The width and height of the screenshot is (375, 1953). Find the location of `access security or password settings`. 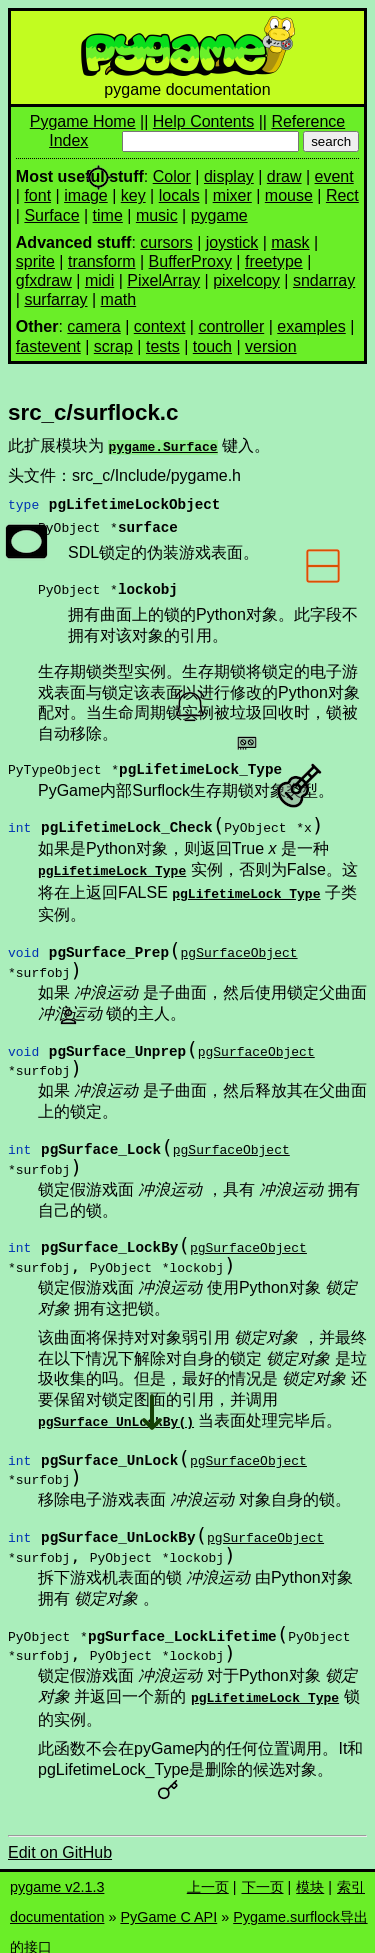

access security or password settings is located at coordinates (168, 1790).